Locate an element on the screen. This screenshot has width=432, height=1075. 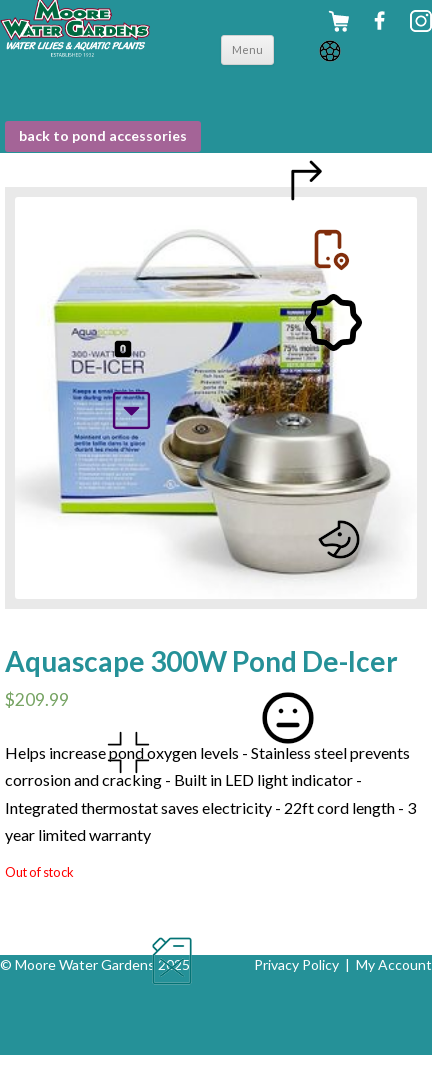
indicates verified or authenticated content is located at coordinates (333, 322).